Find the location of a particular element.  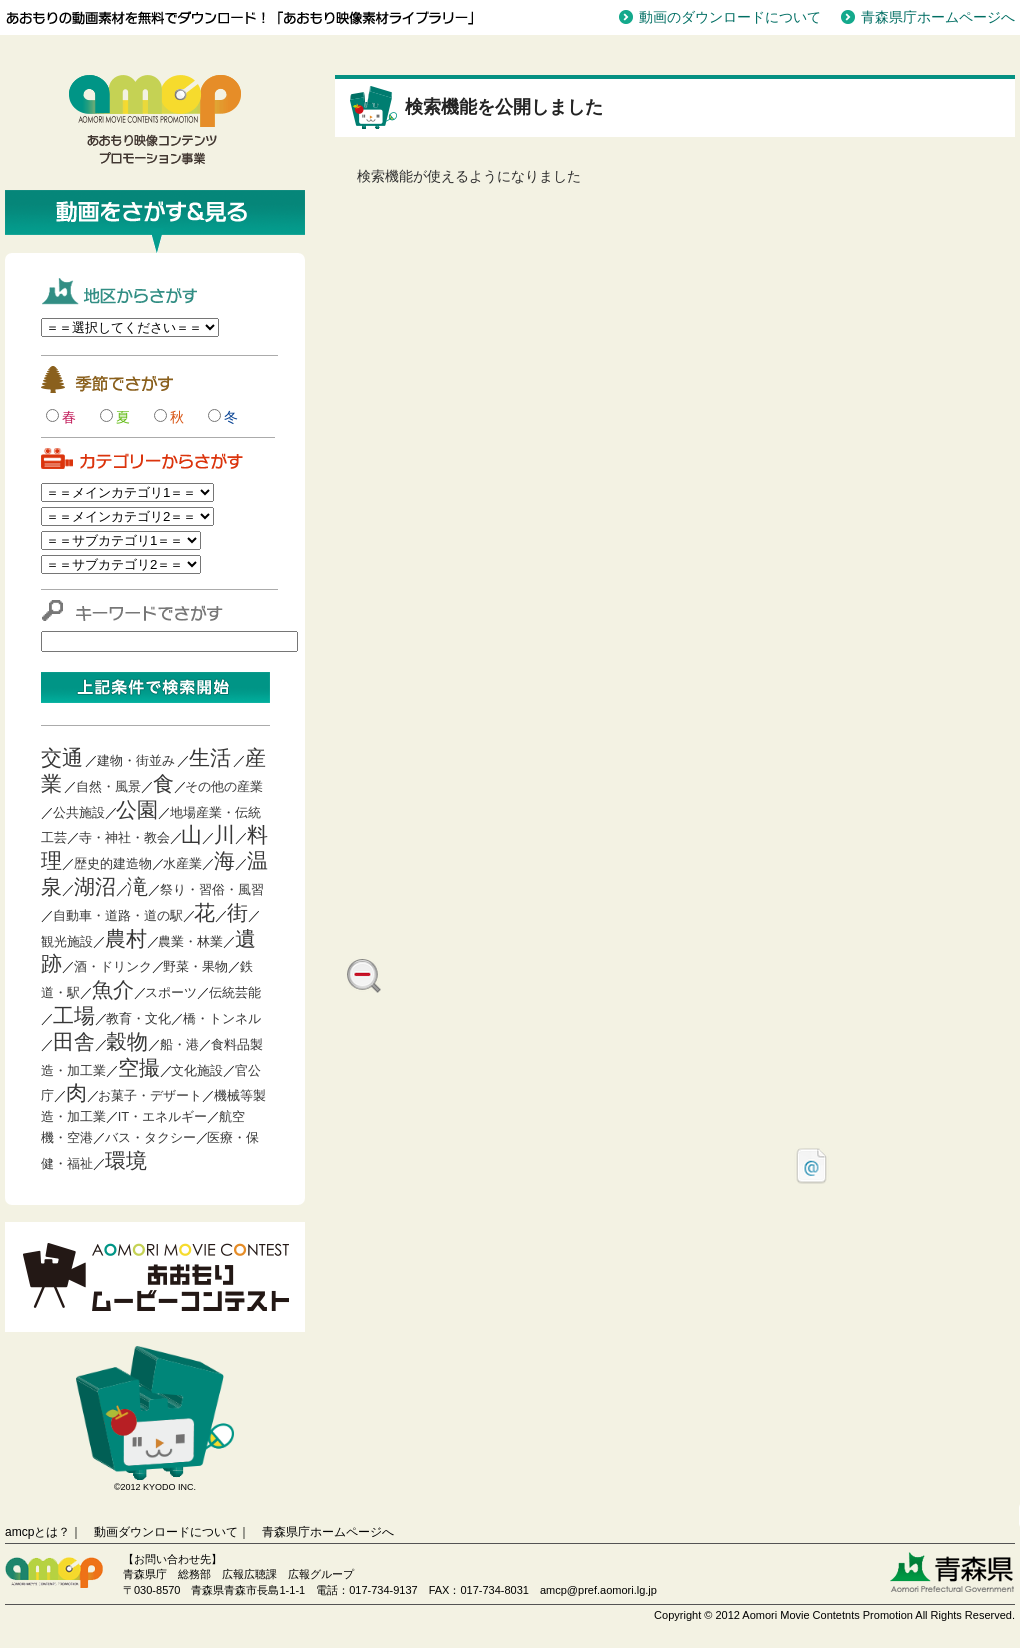

zoom out of the current view is located at coordinates (364, 976).